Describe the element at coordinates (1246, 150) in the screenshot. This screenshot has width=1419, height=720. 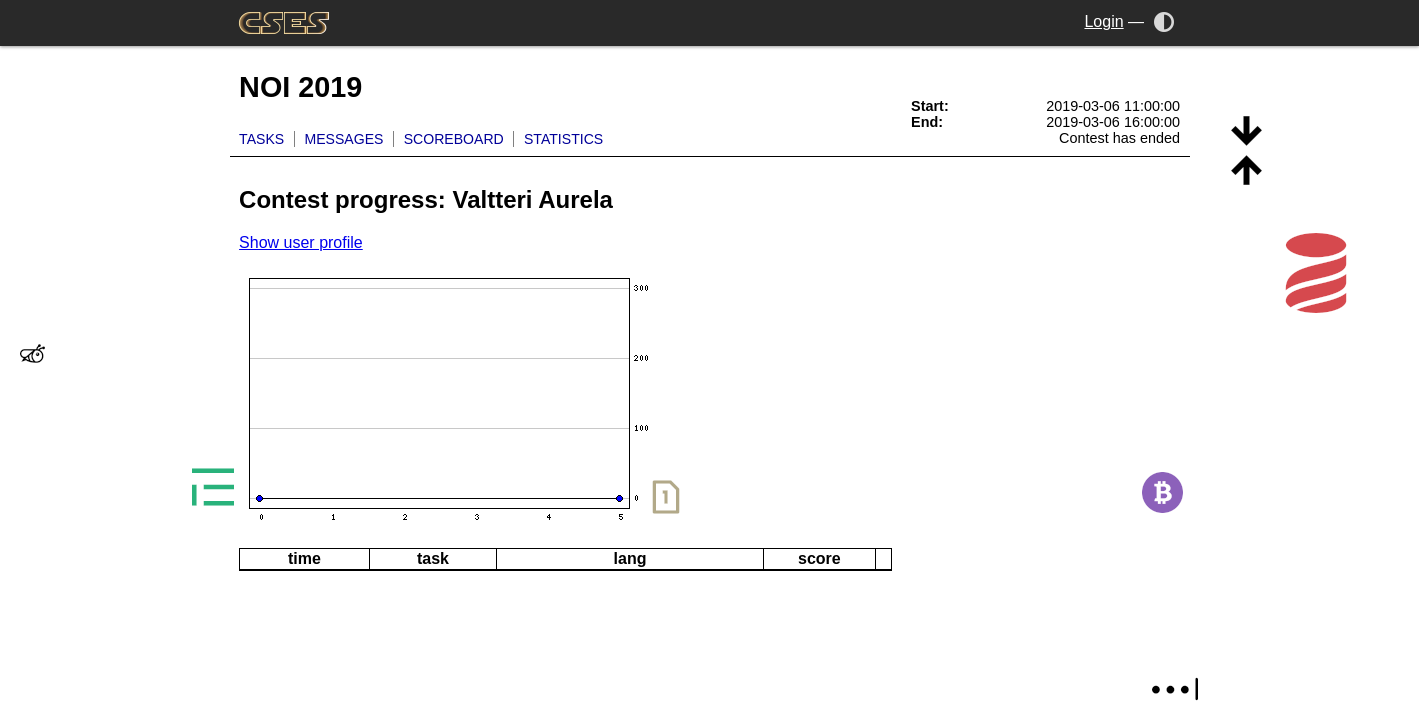
I see `collapse content vertically` at that location.